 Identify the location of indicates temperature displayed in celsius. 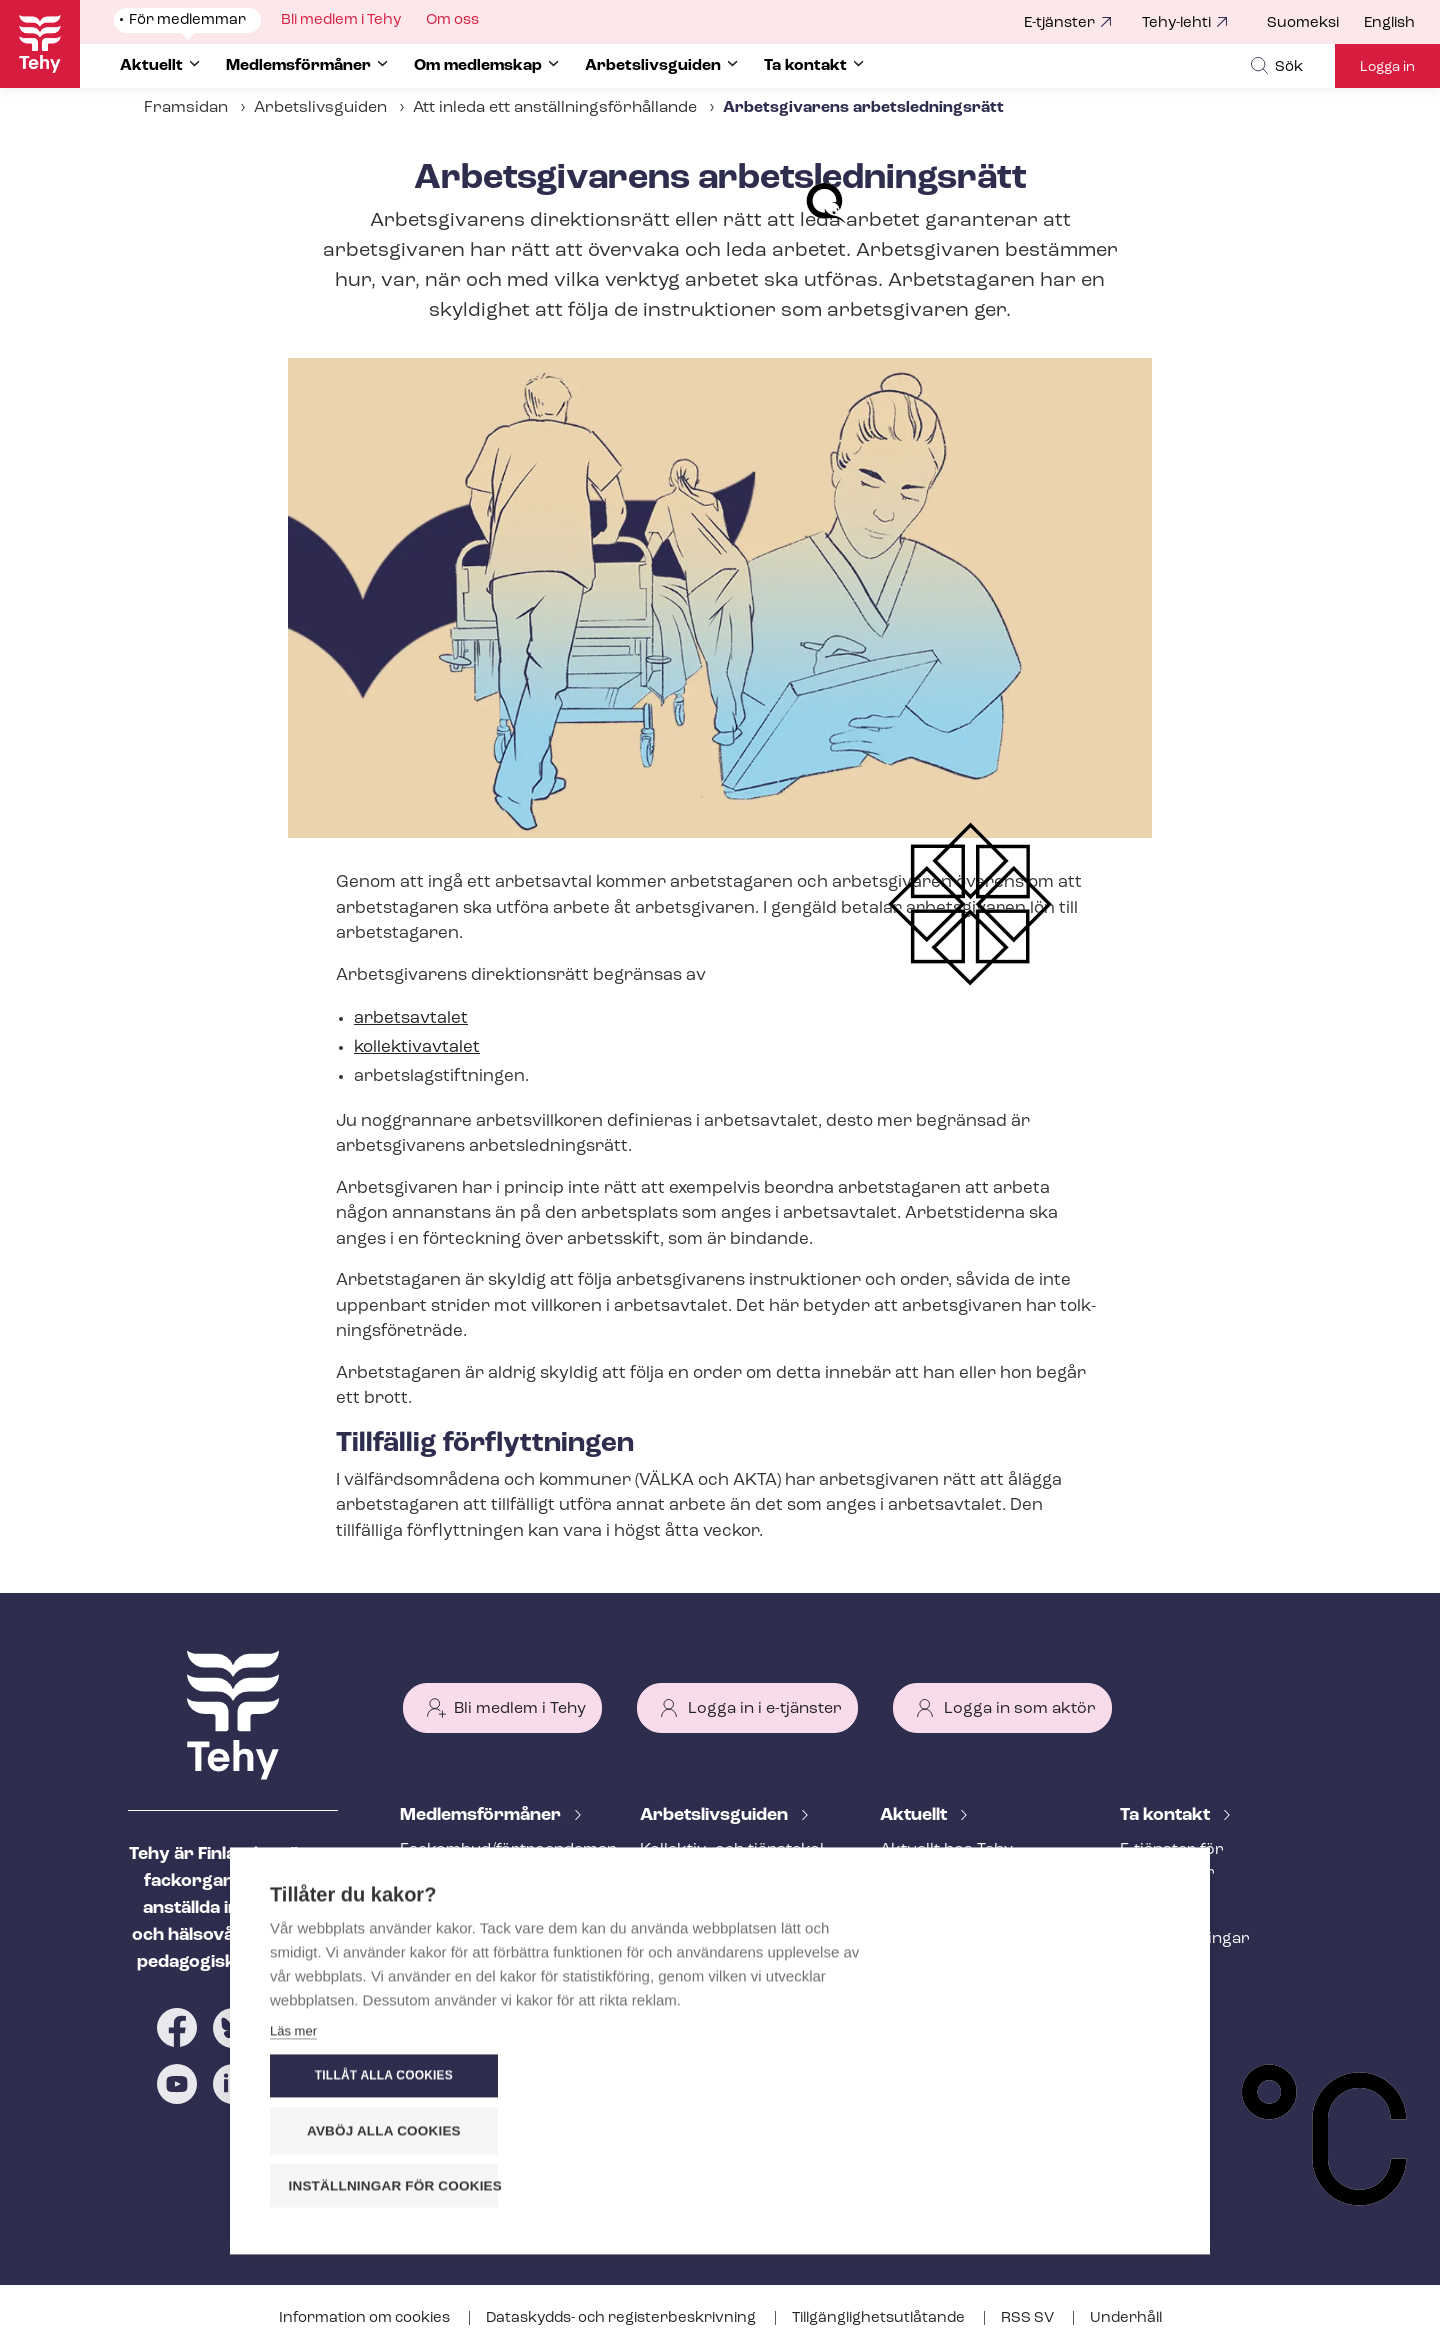
(1328, 2135).